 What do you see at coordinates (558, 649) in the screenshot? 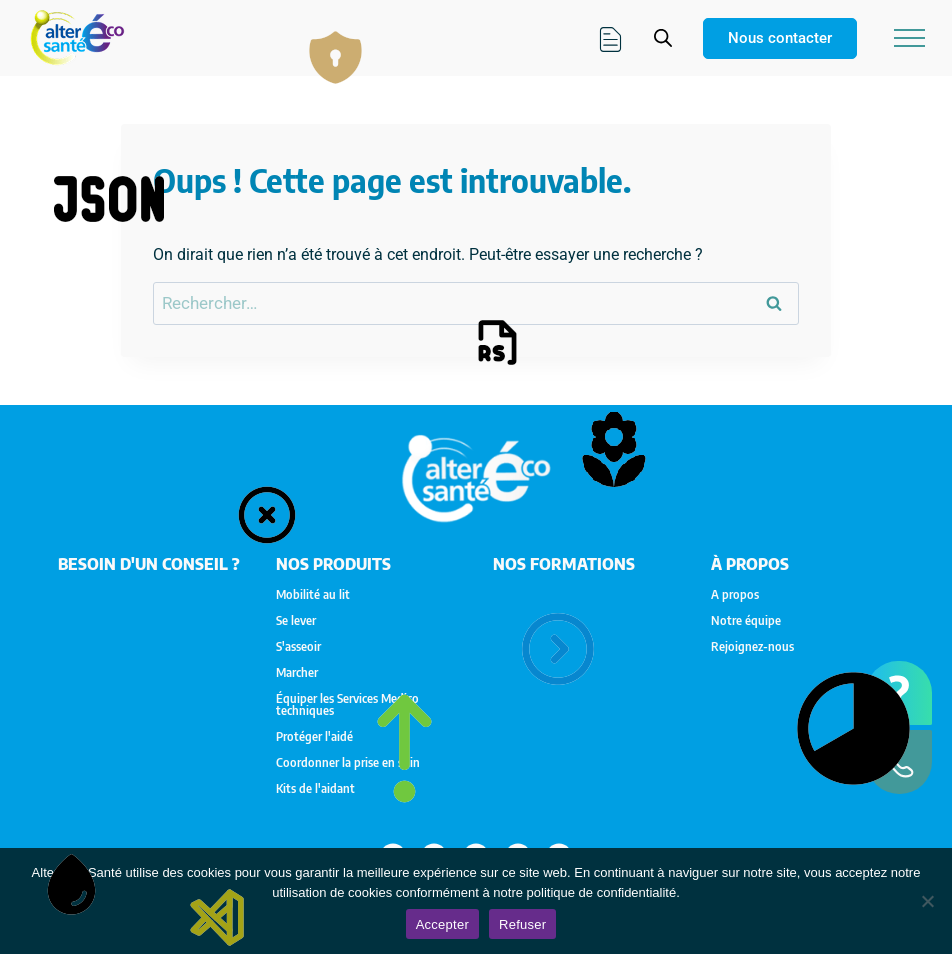
I see `go to next item or step` at bounding box center [558, 649].